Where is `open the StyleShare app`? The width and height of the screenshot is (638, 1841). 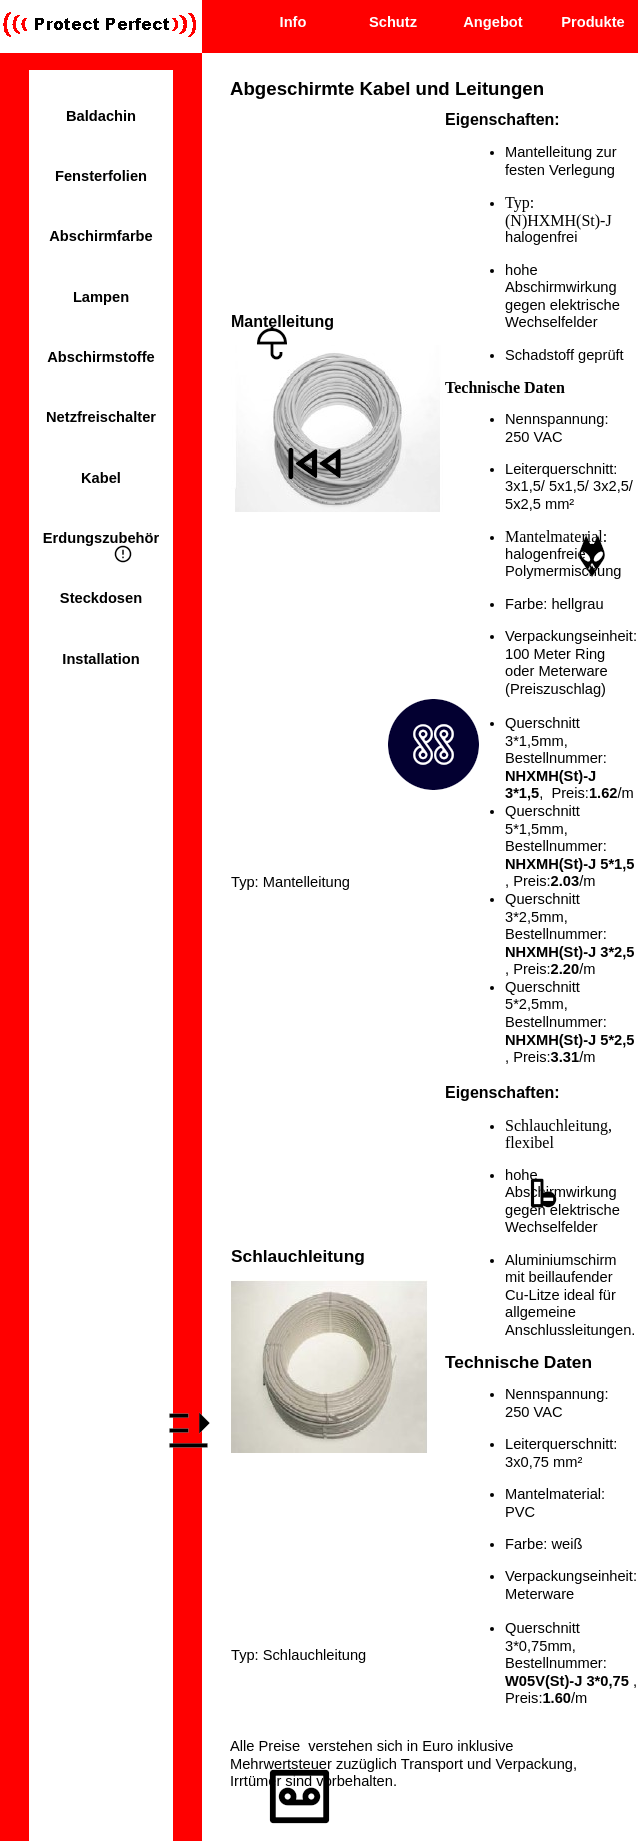 open the StyleShare app is located at coordinates (433, 744).